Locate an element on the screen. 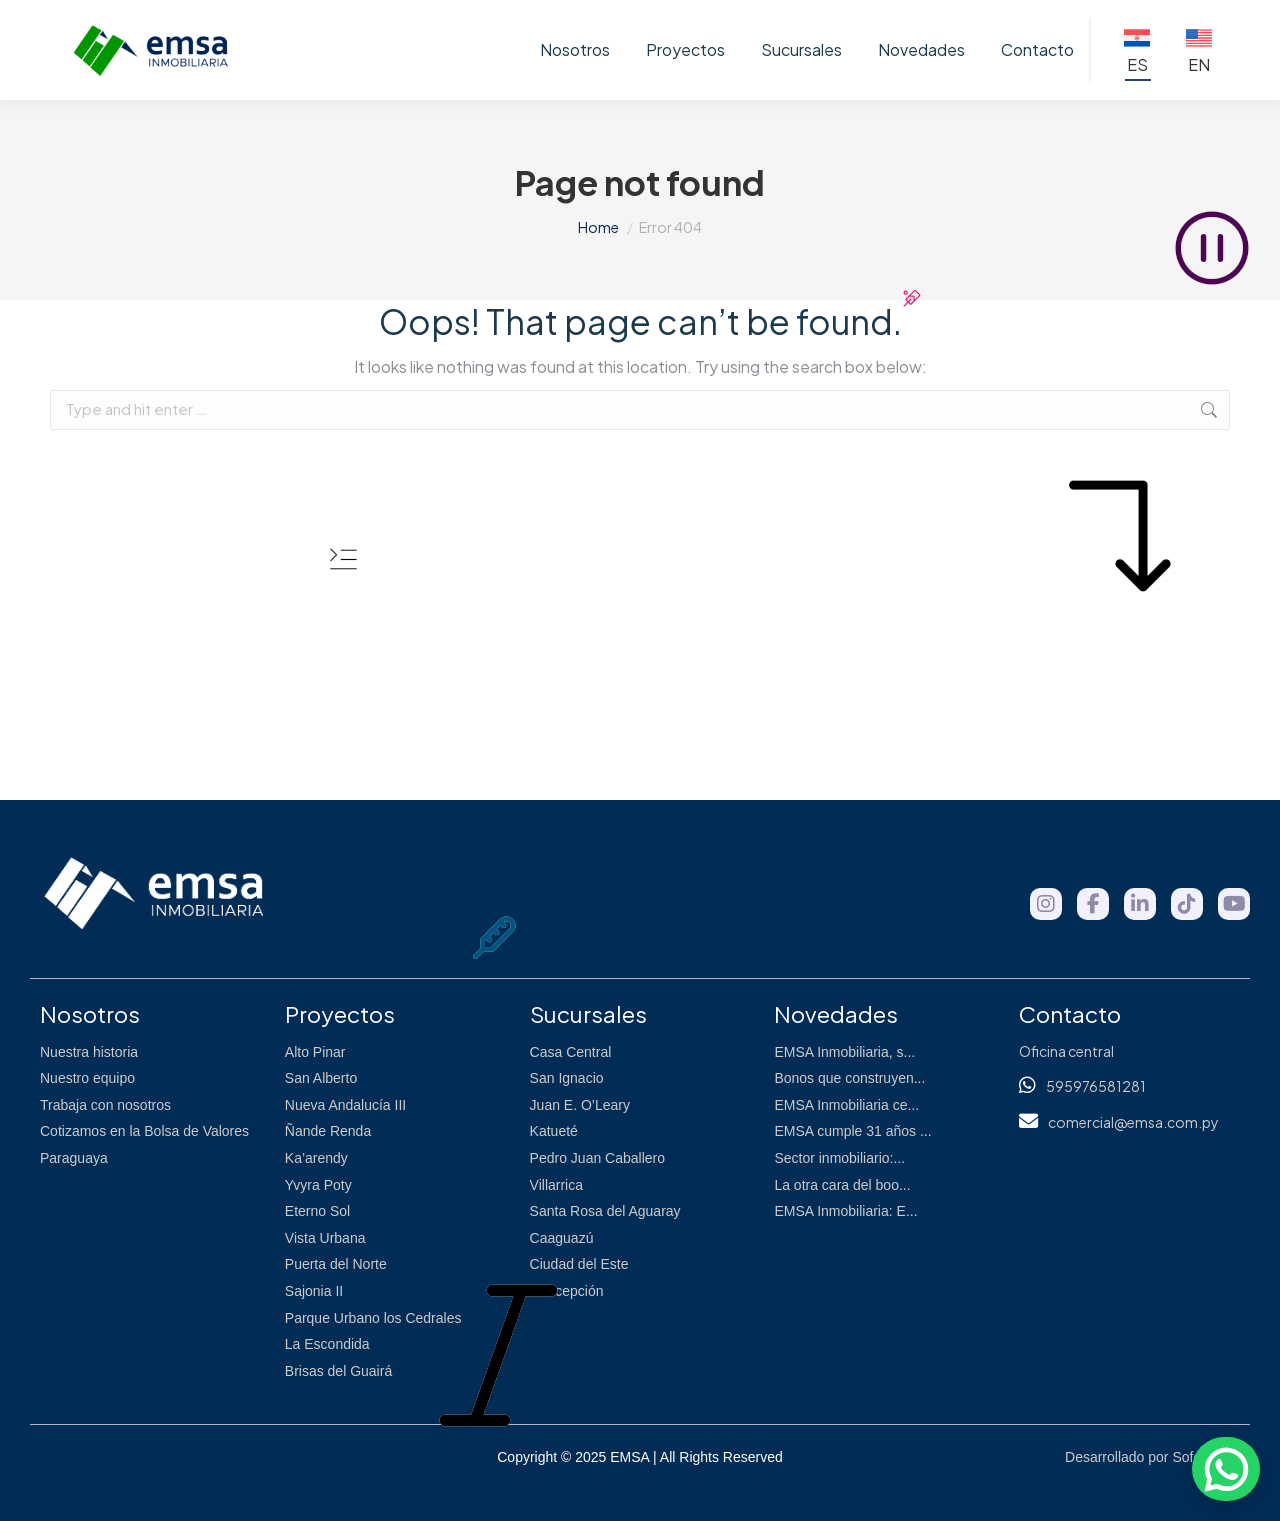  pause media playback is located at coordinates (1212, 248).